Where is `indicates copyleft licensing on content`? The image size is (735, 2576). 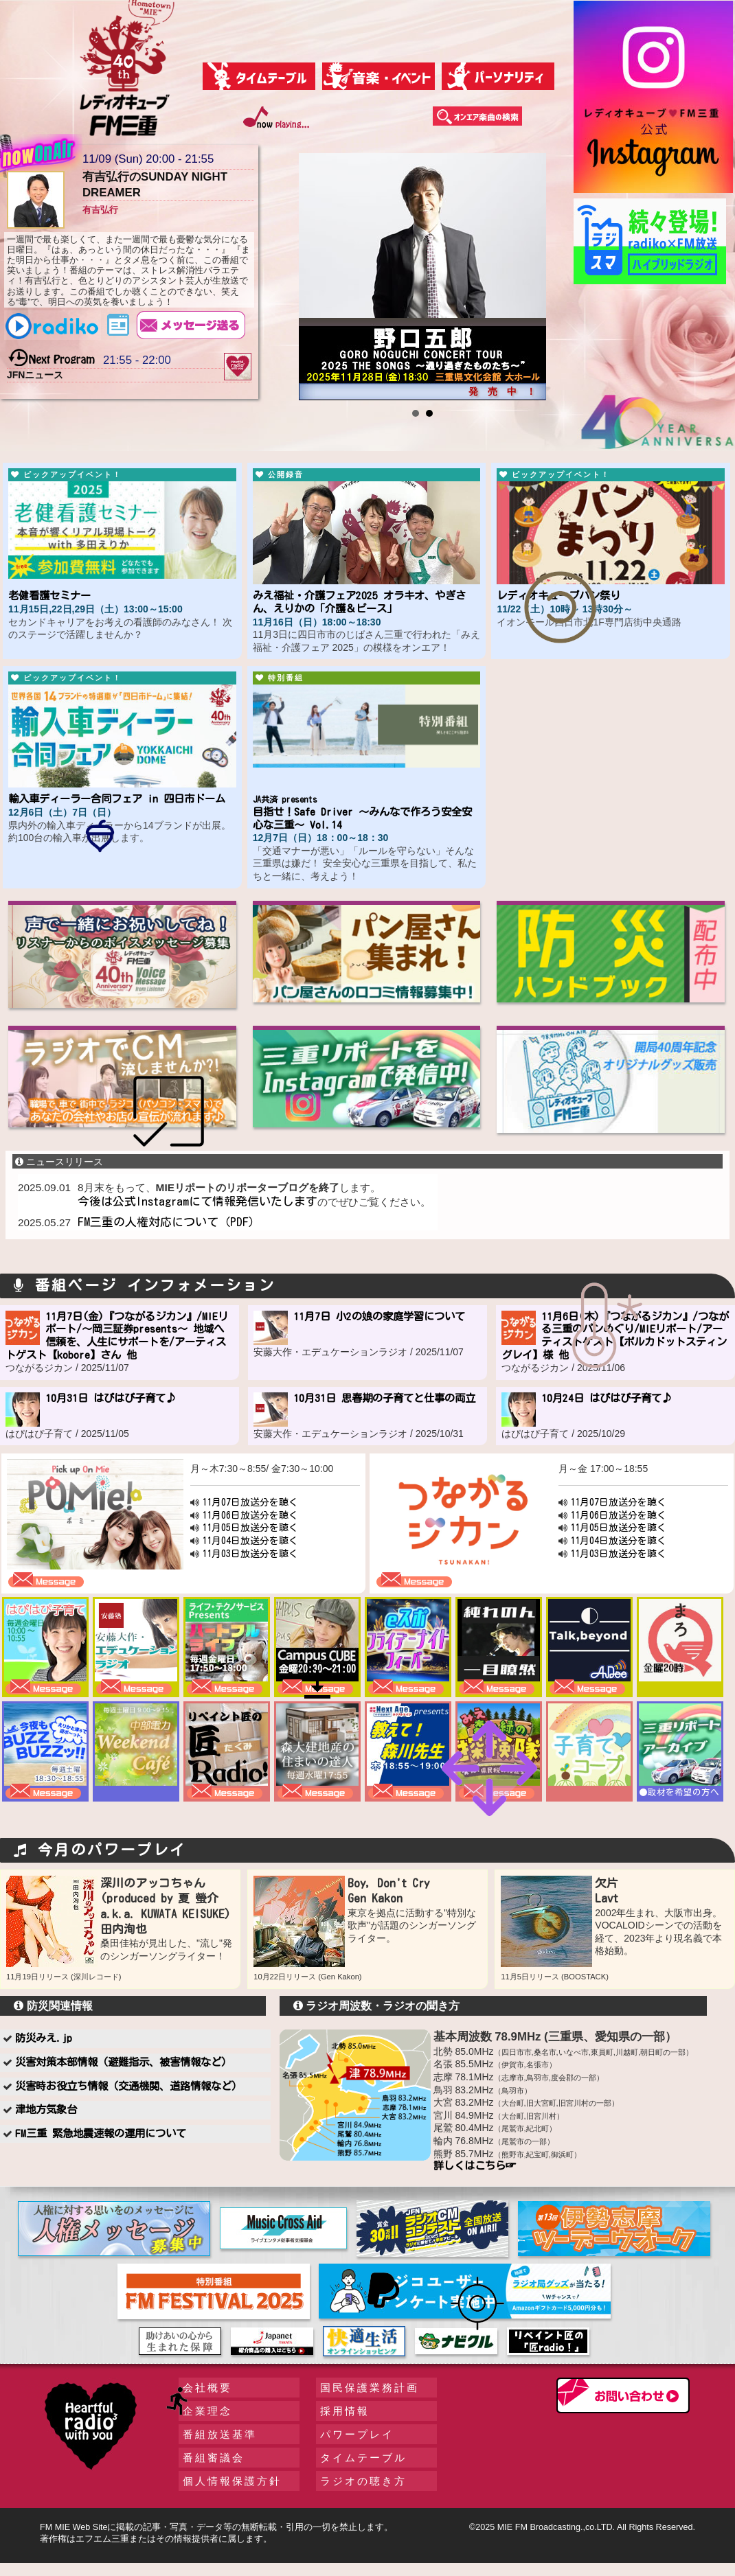
indicates copyleft licensing on content is located at coordinates (560, 607).